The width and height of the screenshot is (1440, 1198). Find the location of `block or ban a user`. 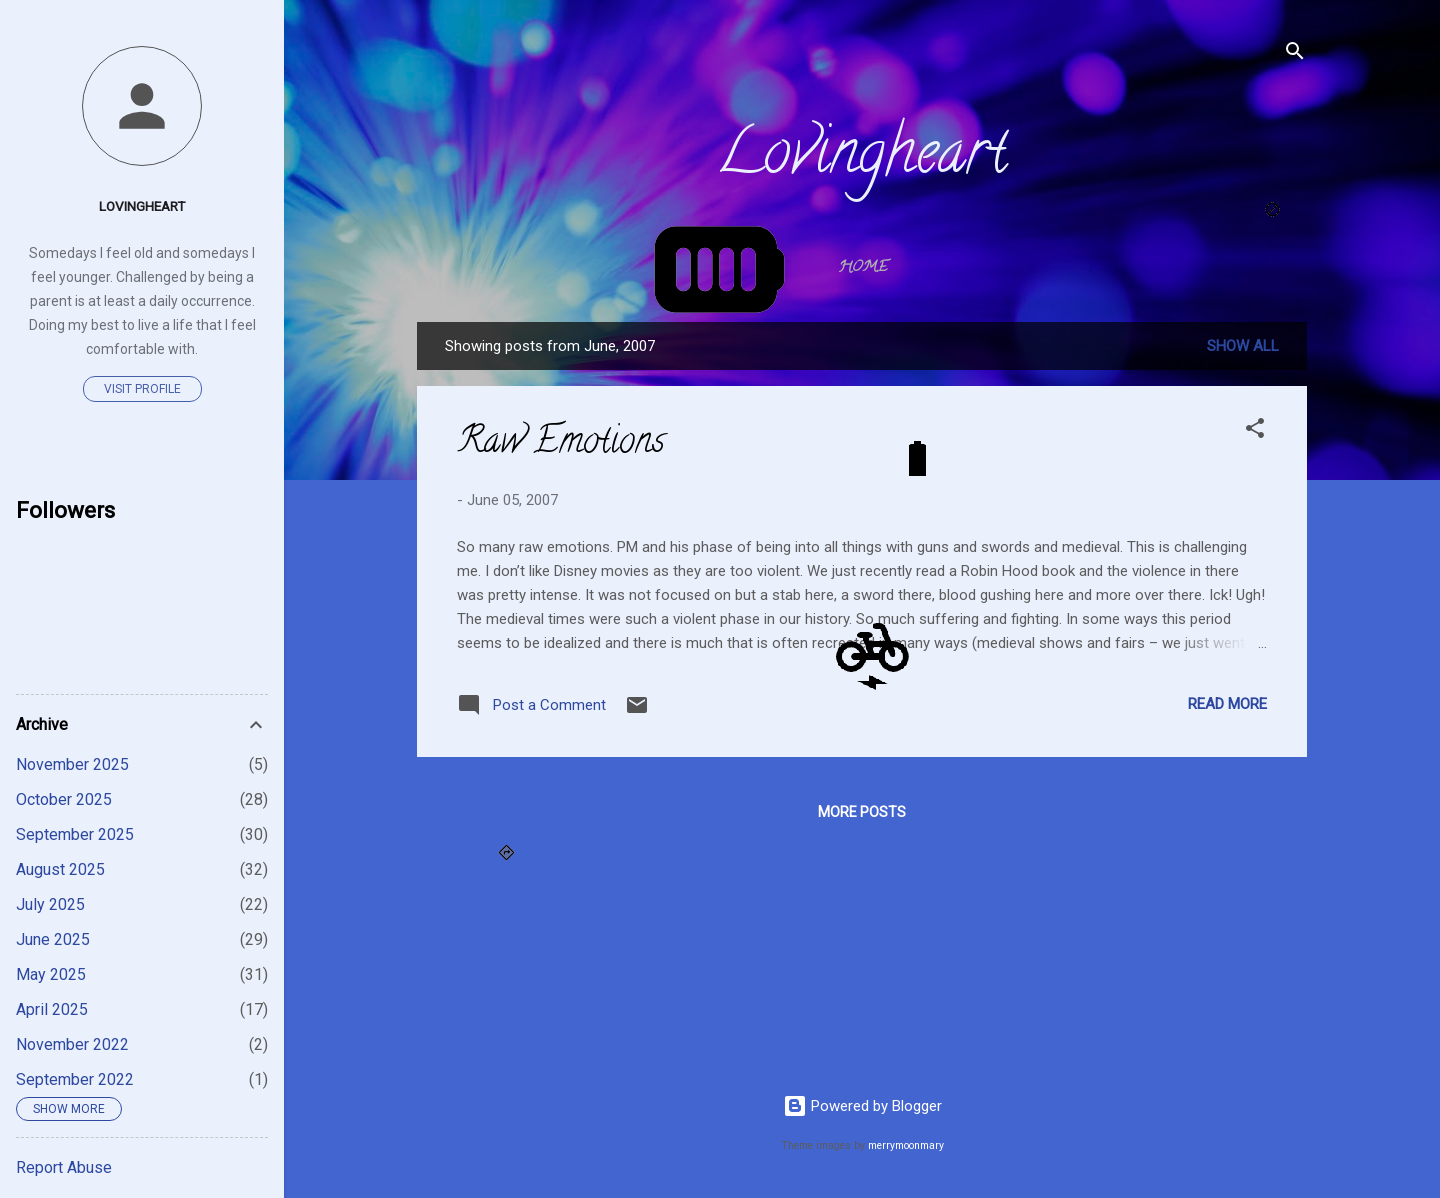

block or ban a user is located at coordinates (1272, 209).